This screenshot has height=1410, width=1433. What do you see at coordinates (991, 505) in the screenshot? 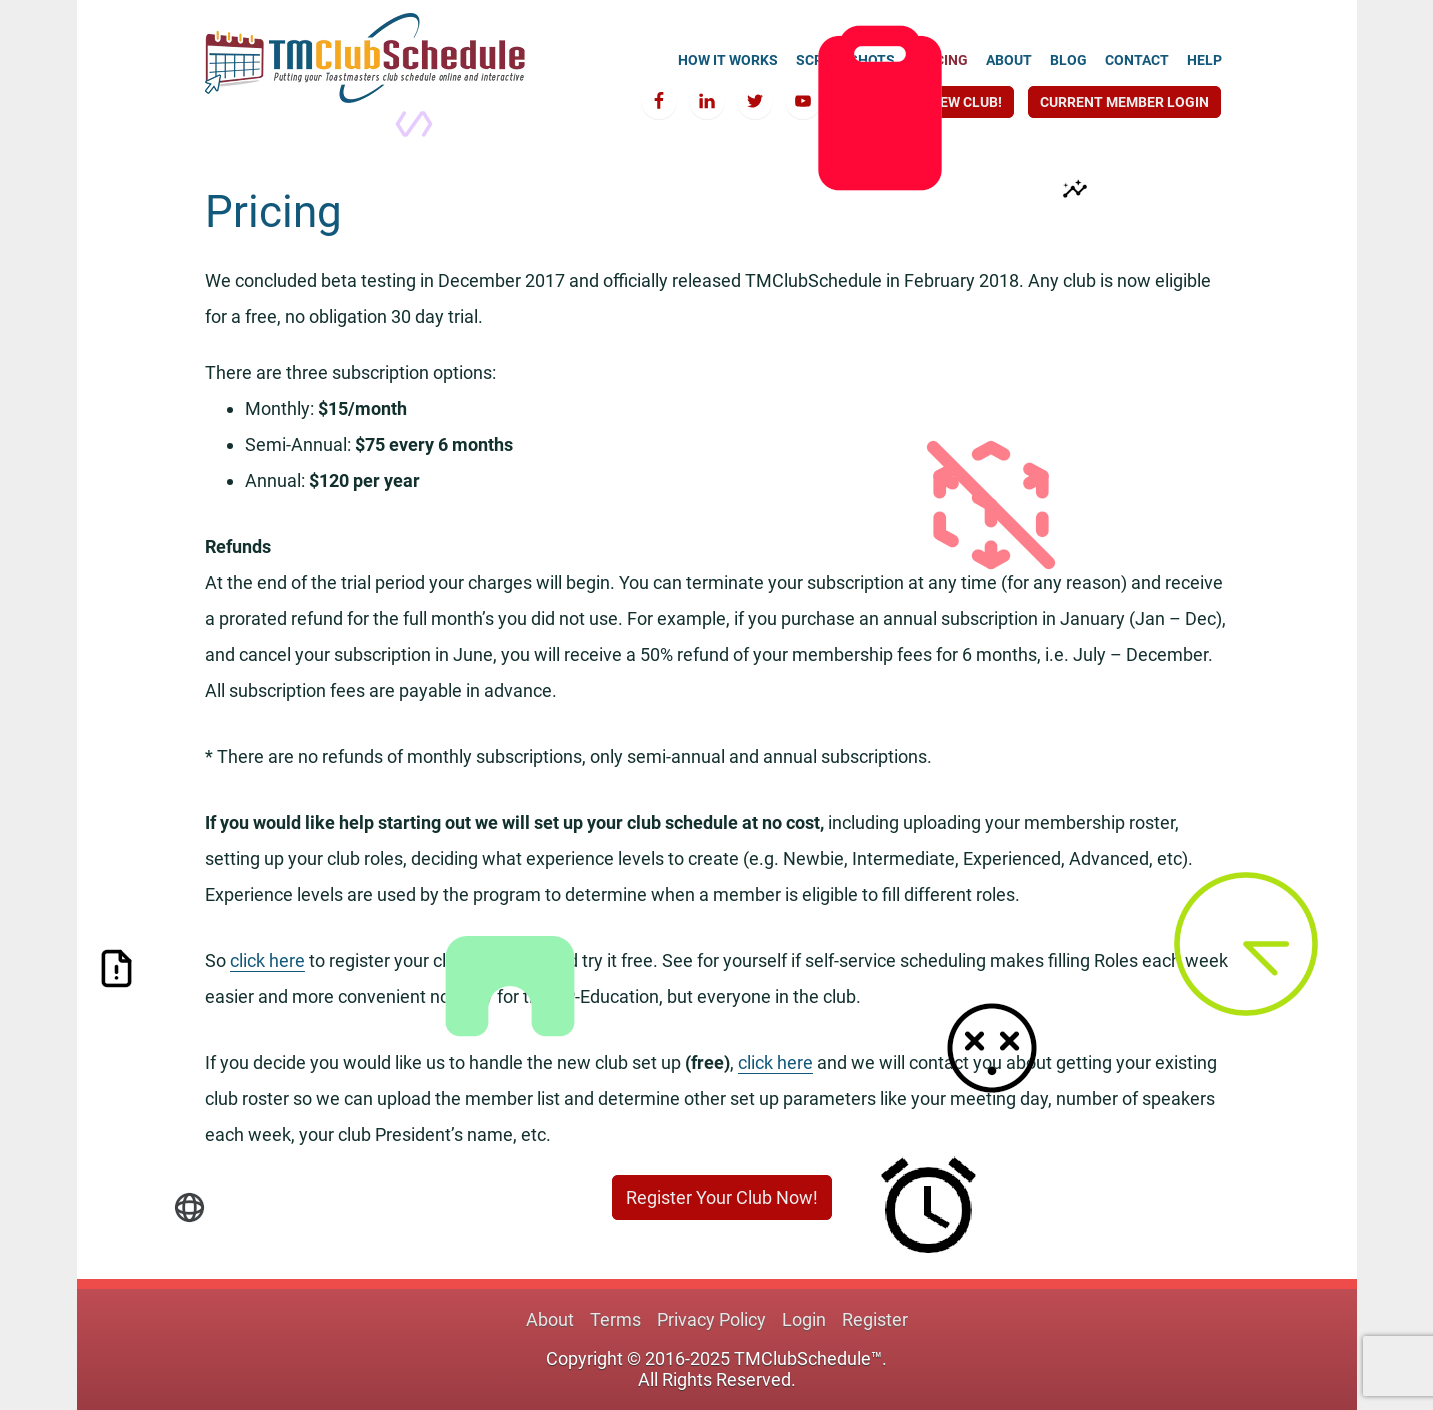
I see `3D object view is disabled` at bounding box center [991, 505].